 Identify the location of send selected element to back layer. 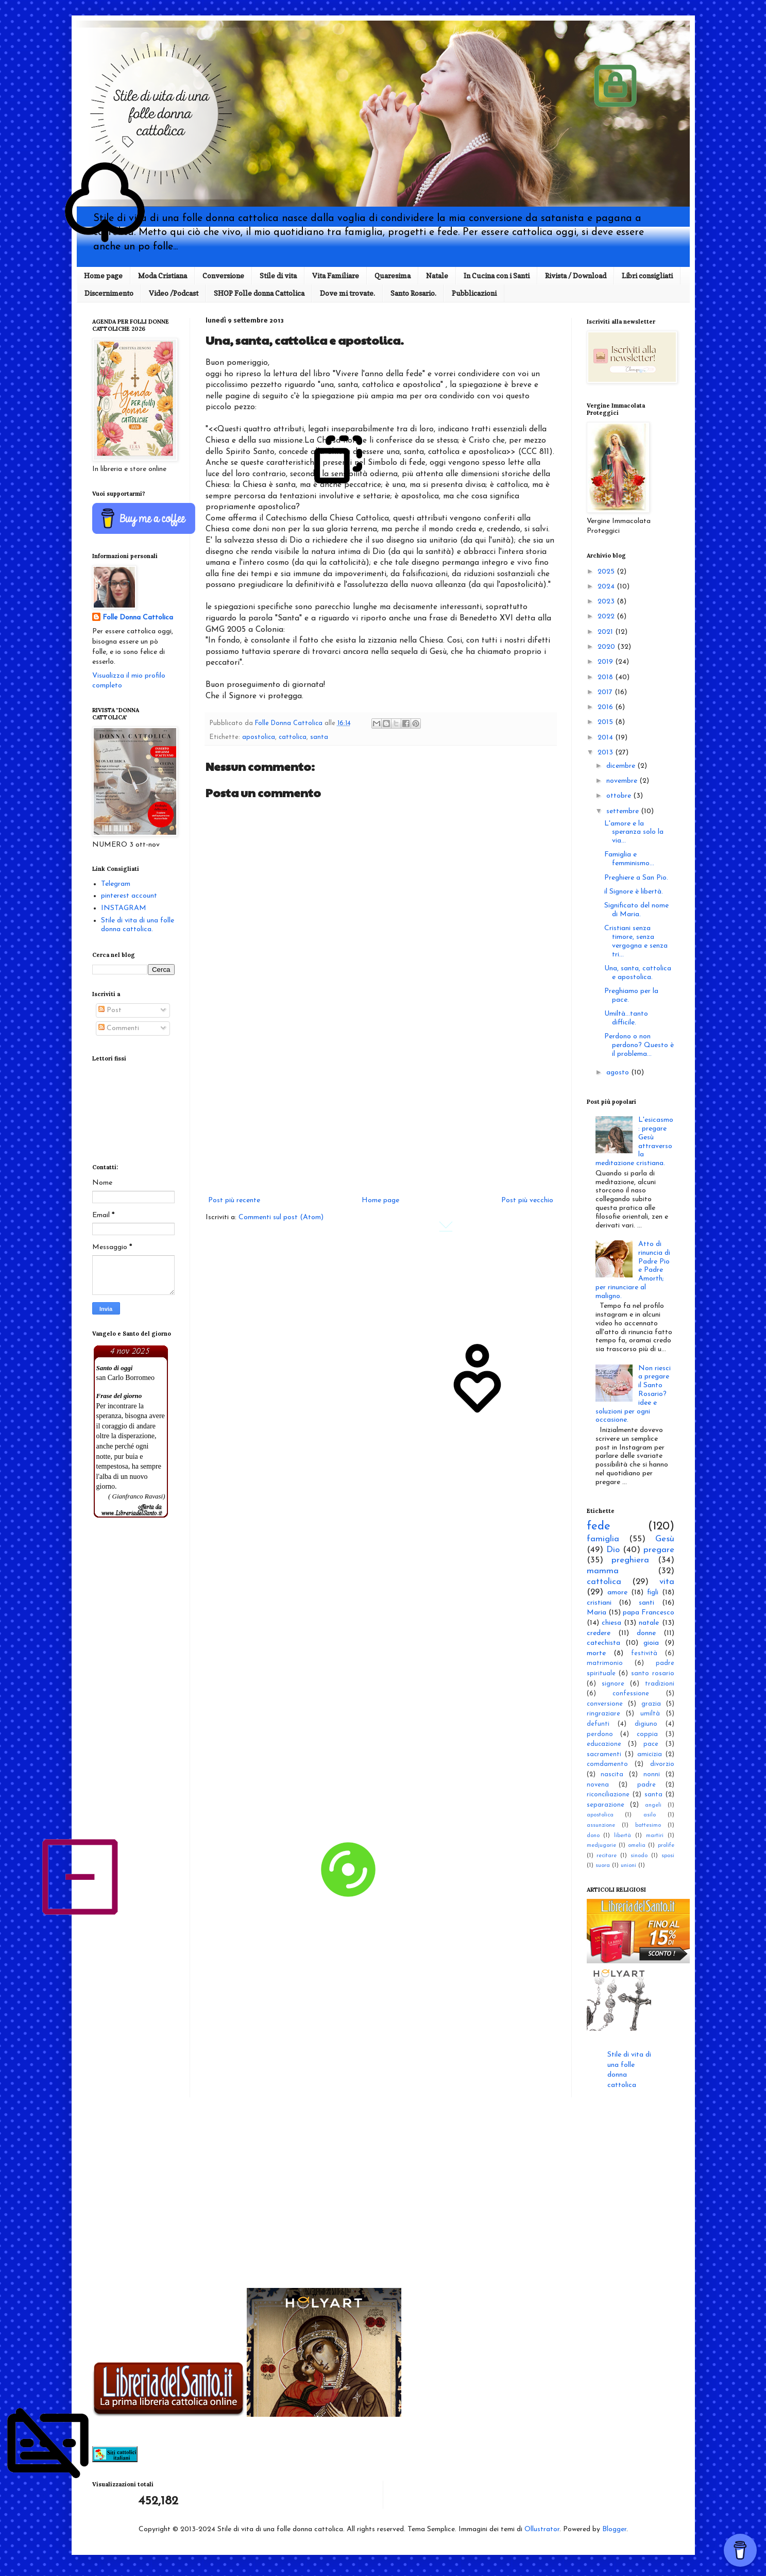
(338, 459).